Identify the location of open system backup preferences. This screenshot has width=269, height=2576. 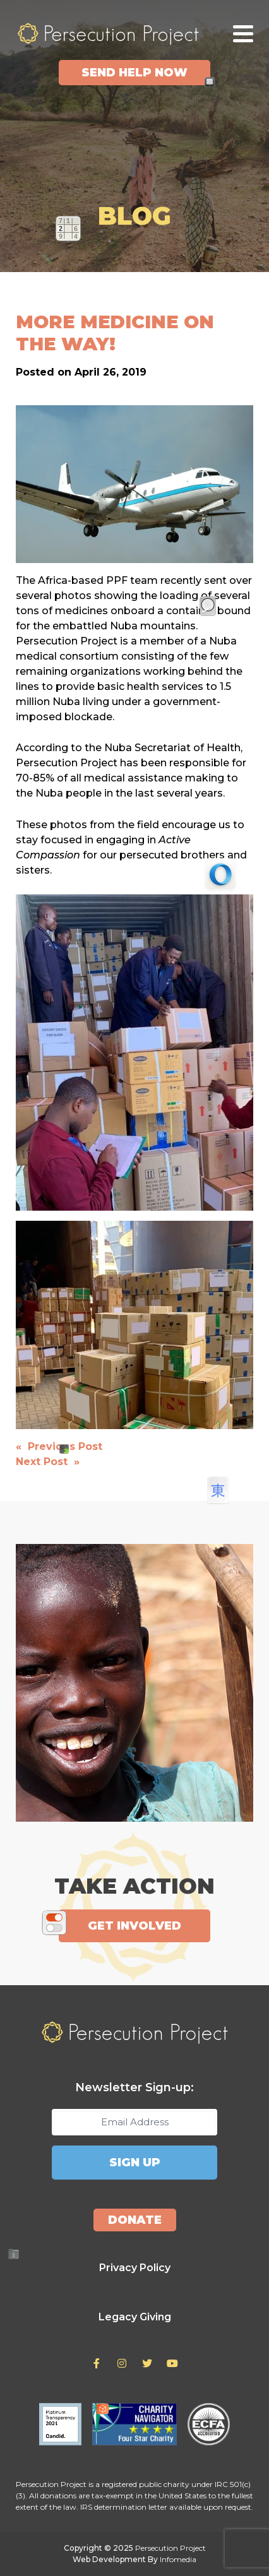
(210, 82).